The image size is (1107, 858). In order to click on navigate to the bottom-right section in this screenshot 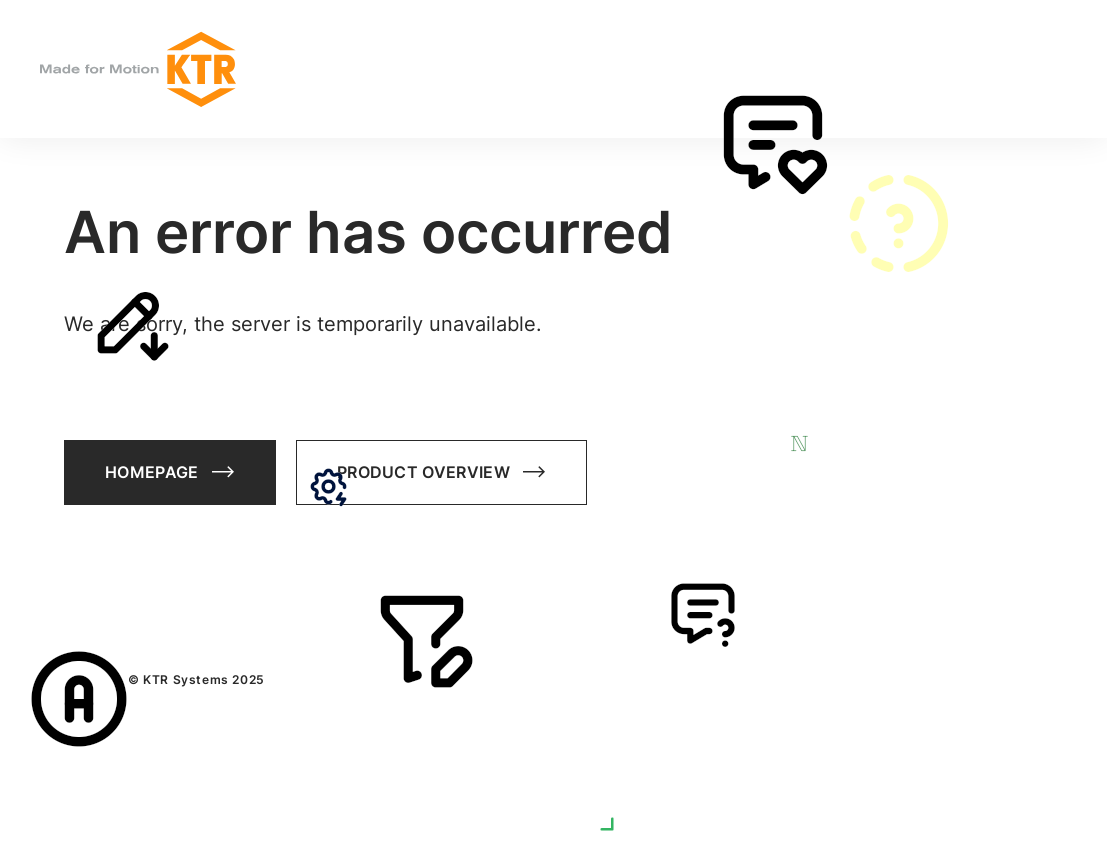, I will do `click(607, 824)`.